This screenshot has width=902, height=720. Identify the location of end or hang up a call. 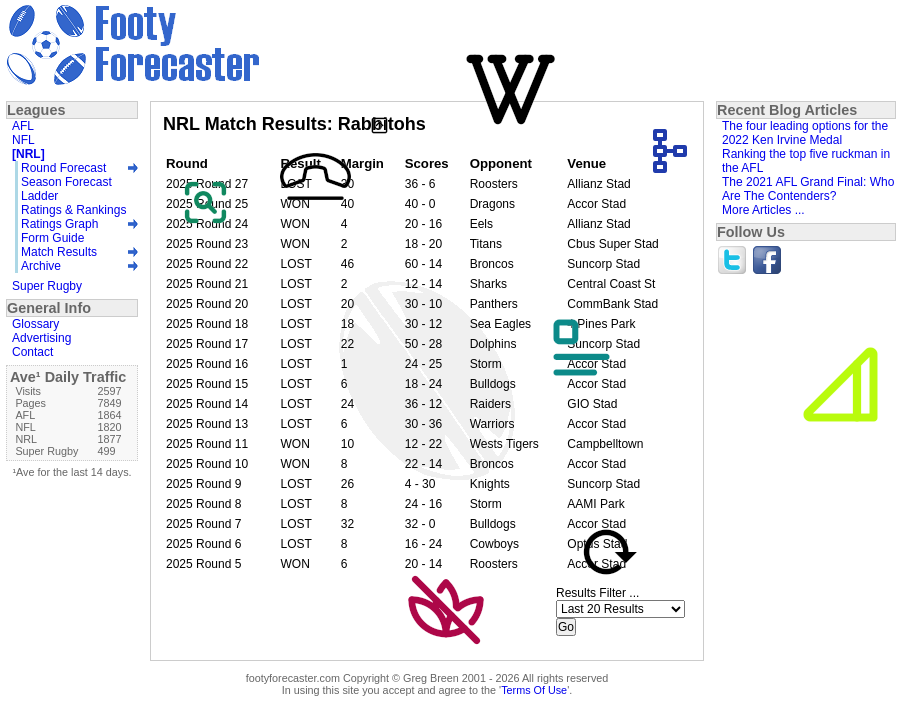
(315, 176).